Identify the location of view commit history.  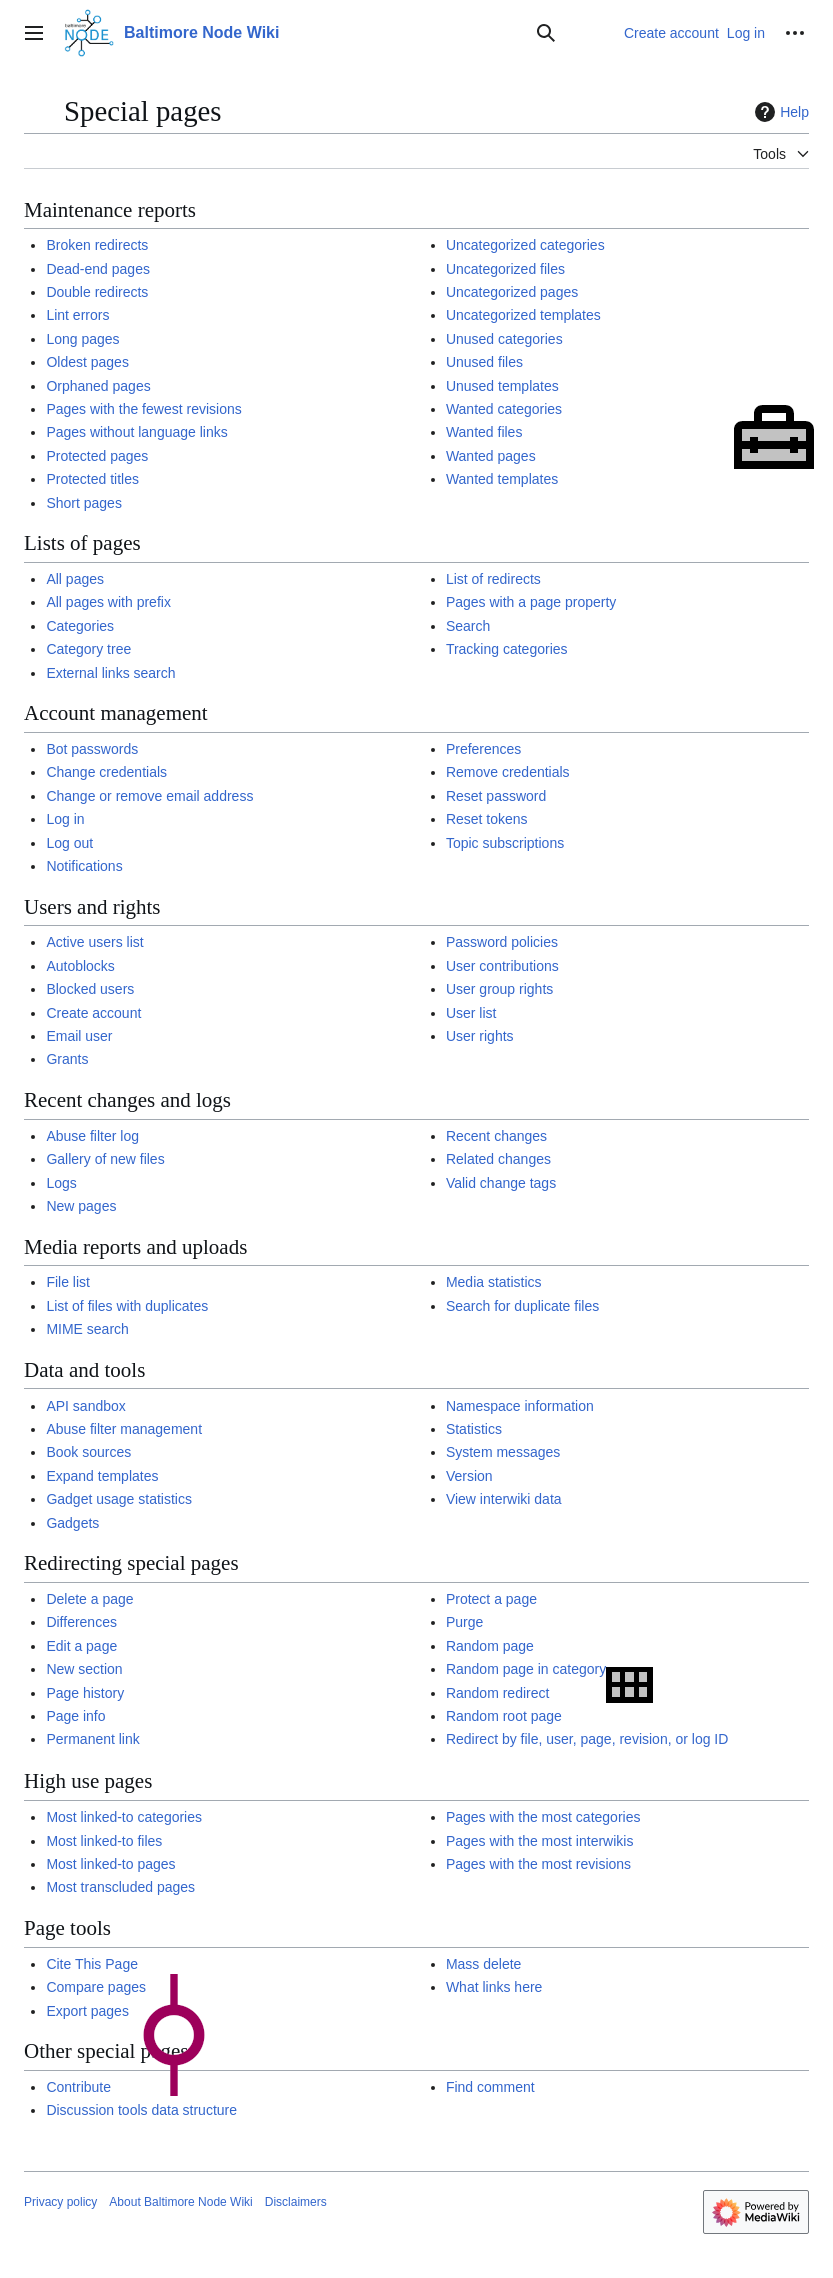
(174, 2035).